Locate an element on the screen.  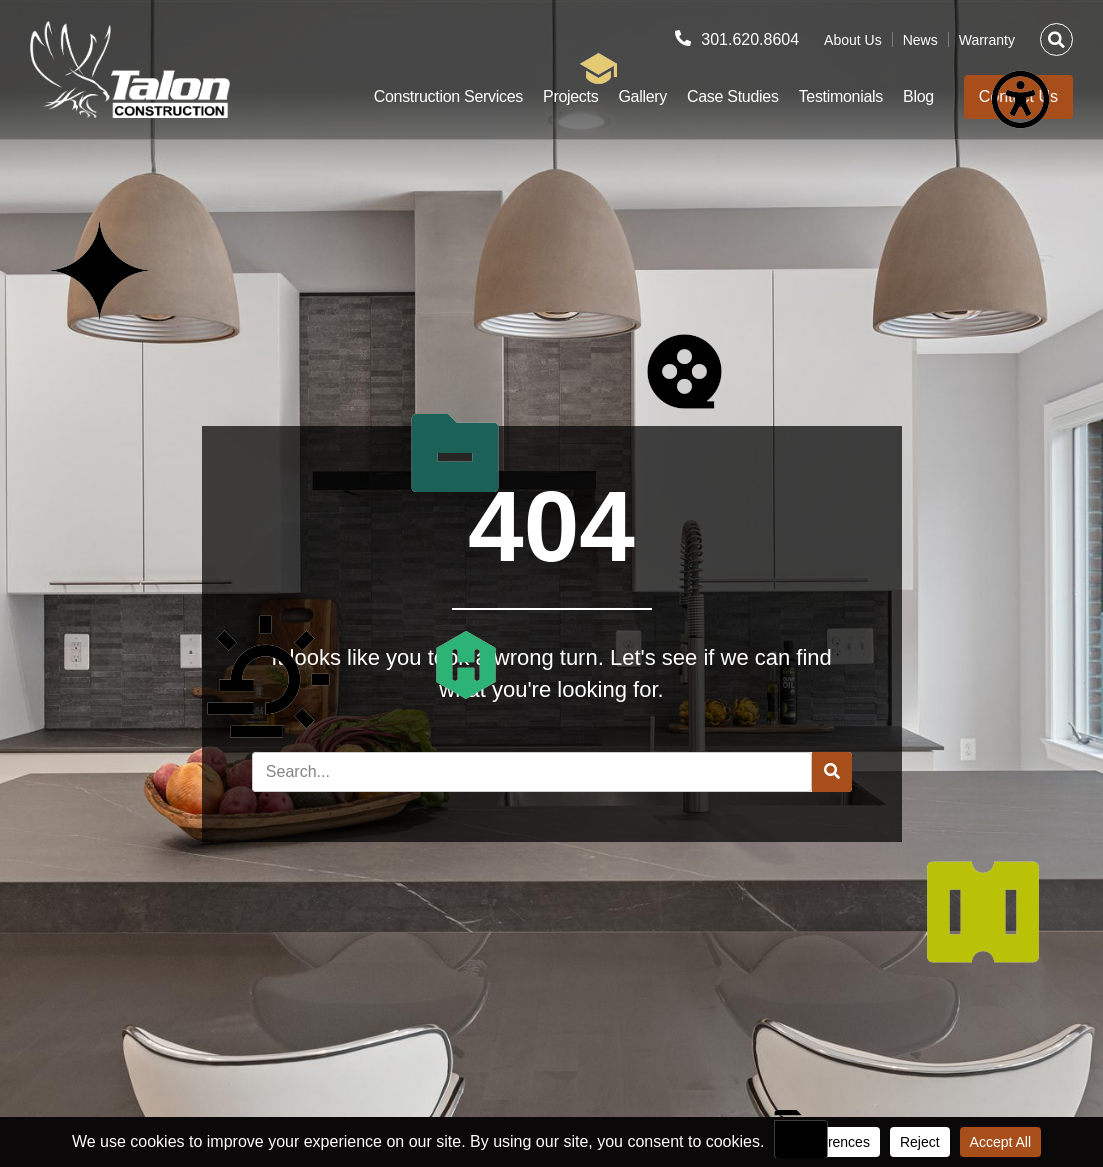
browse movies or video content is located at coordinates (684, 371).